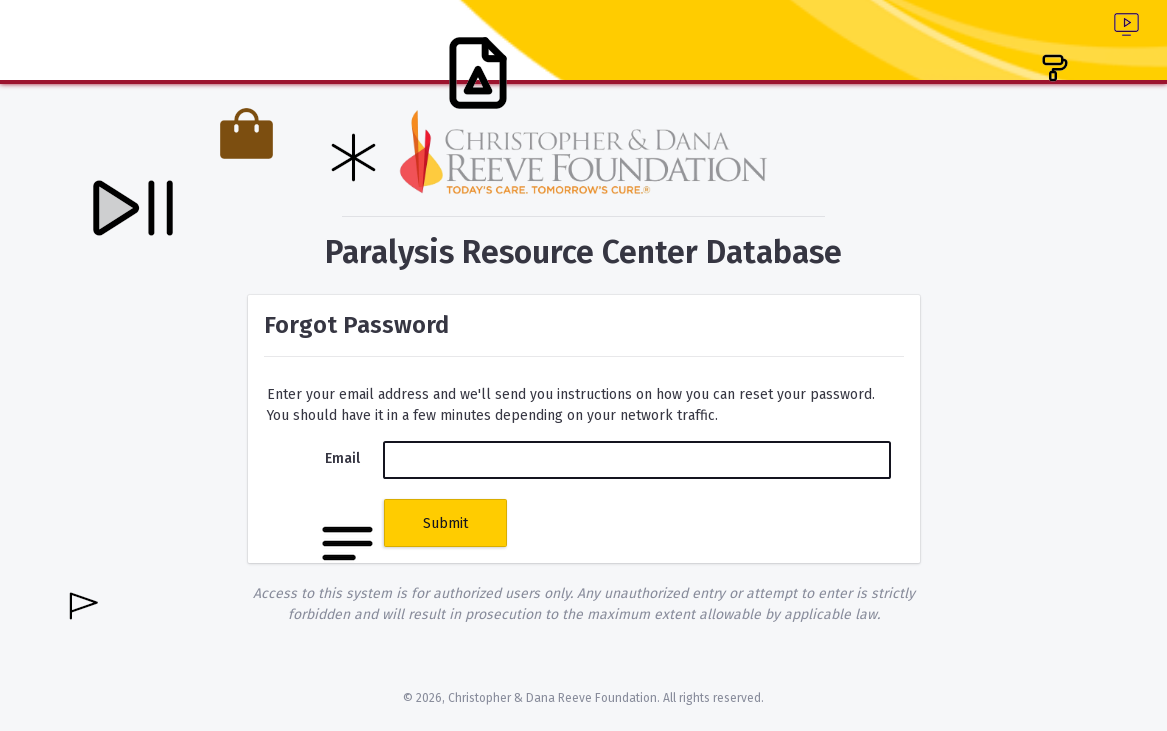 This screenshot has width=1167, height=731. What do you see at coordinates (1126, 23) in the screenshot?
I see `play video on desktop display` at bounding box center [1126, 23].